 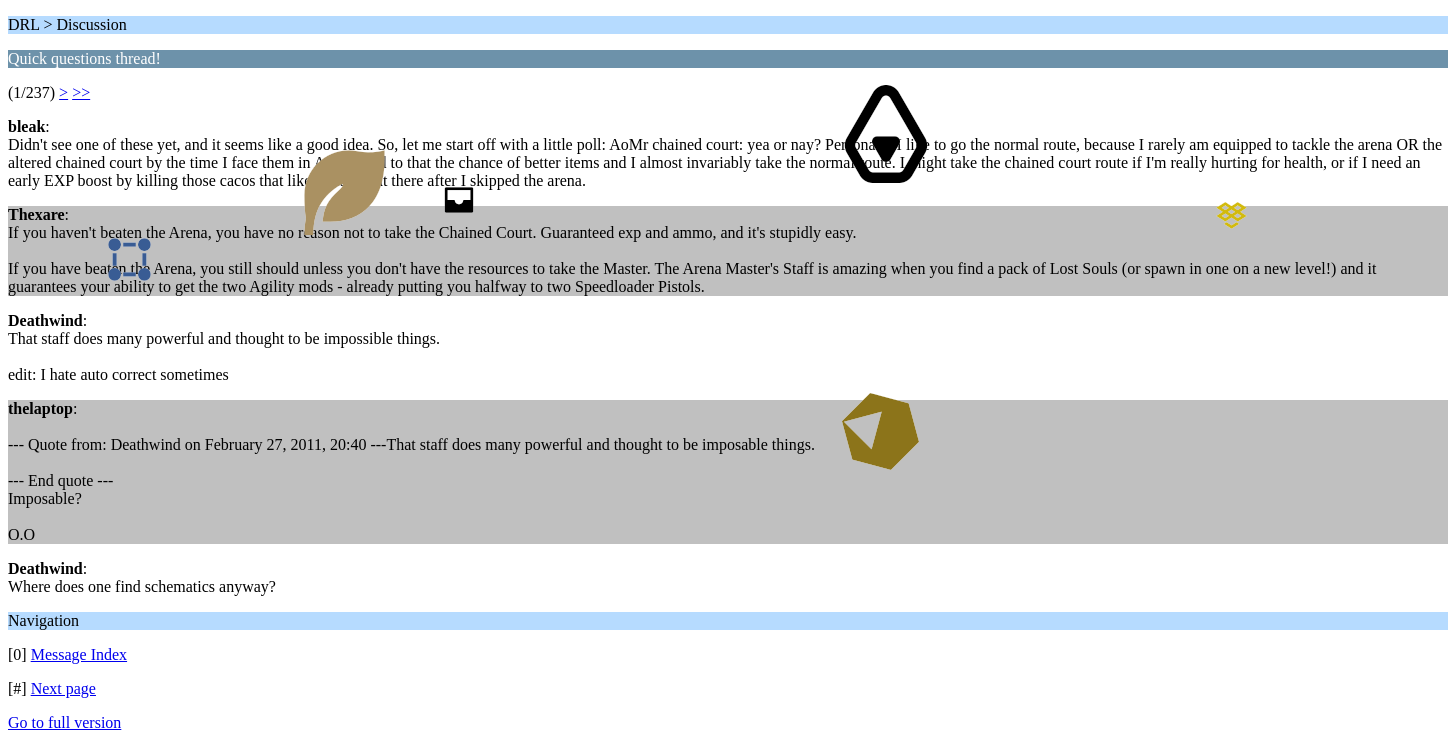 I want to click on view your inbox messages, so click(x=459, y=200).